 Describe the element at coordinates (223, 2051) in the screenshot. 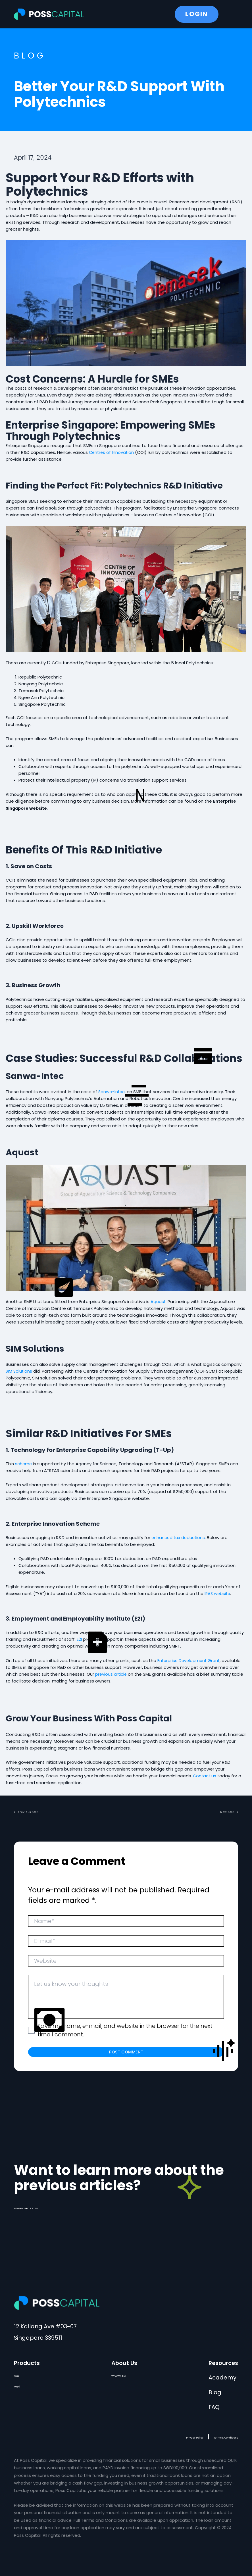

I see `activate AI voice assistant` at that location.